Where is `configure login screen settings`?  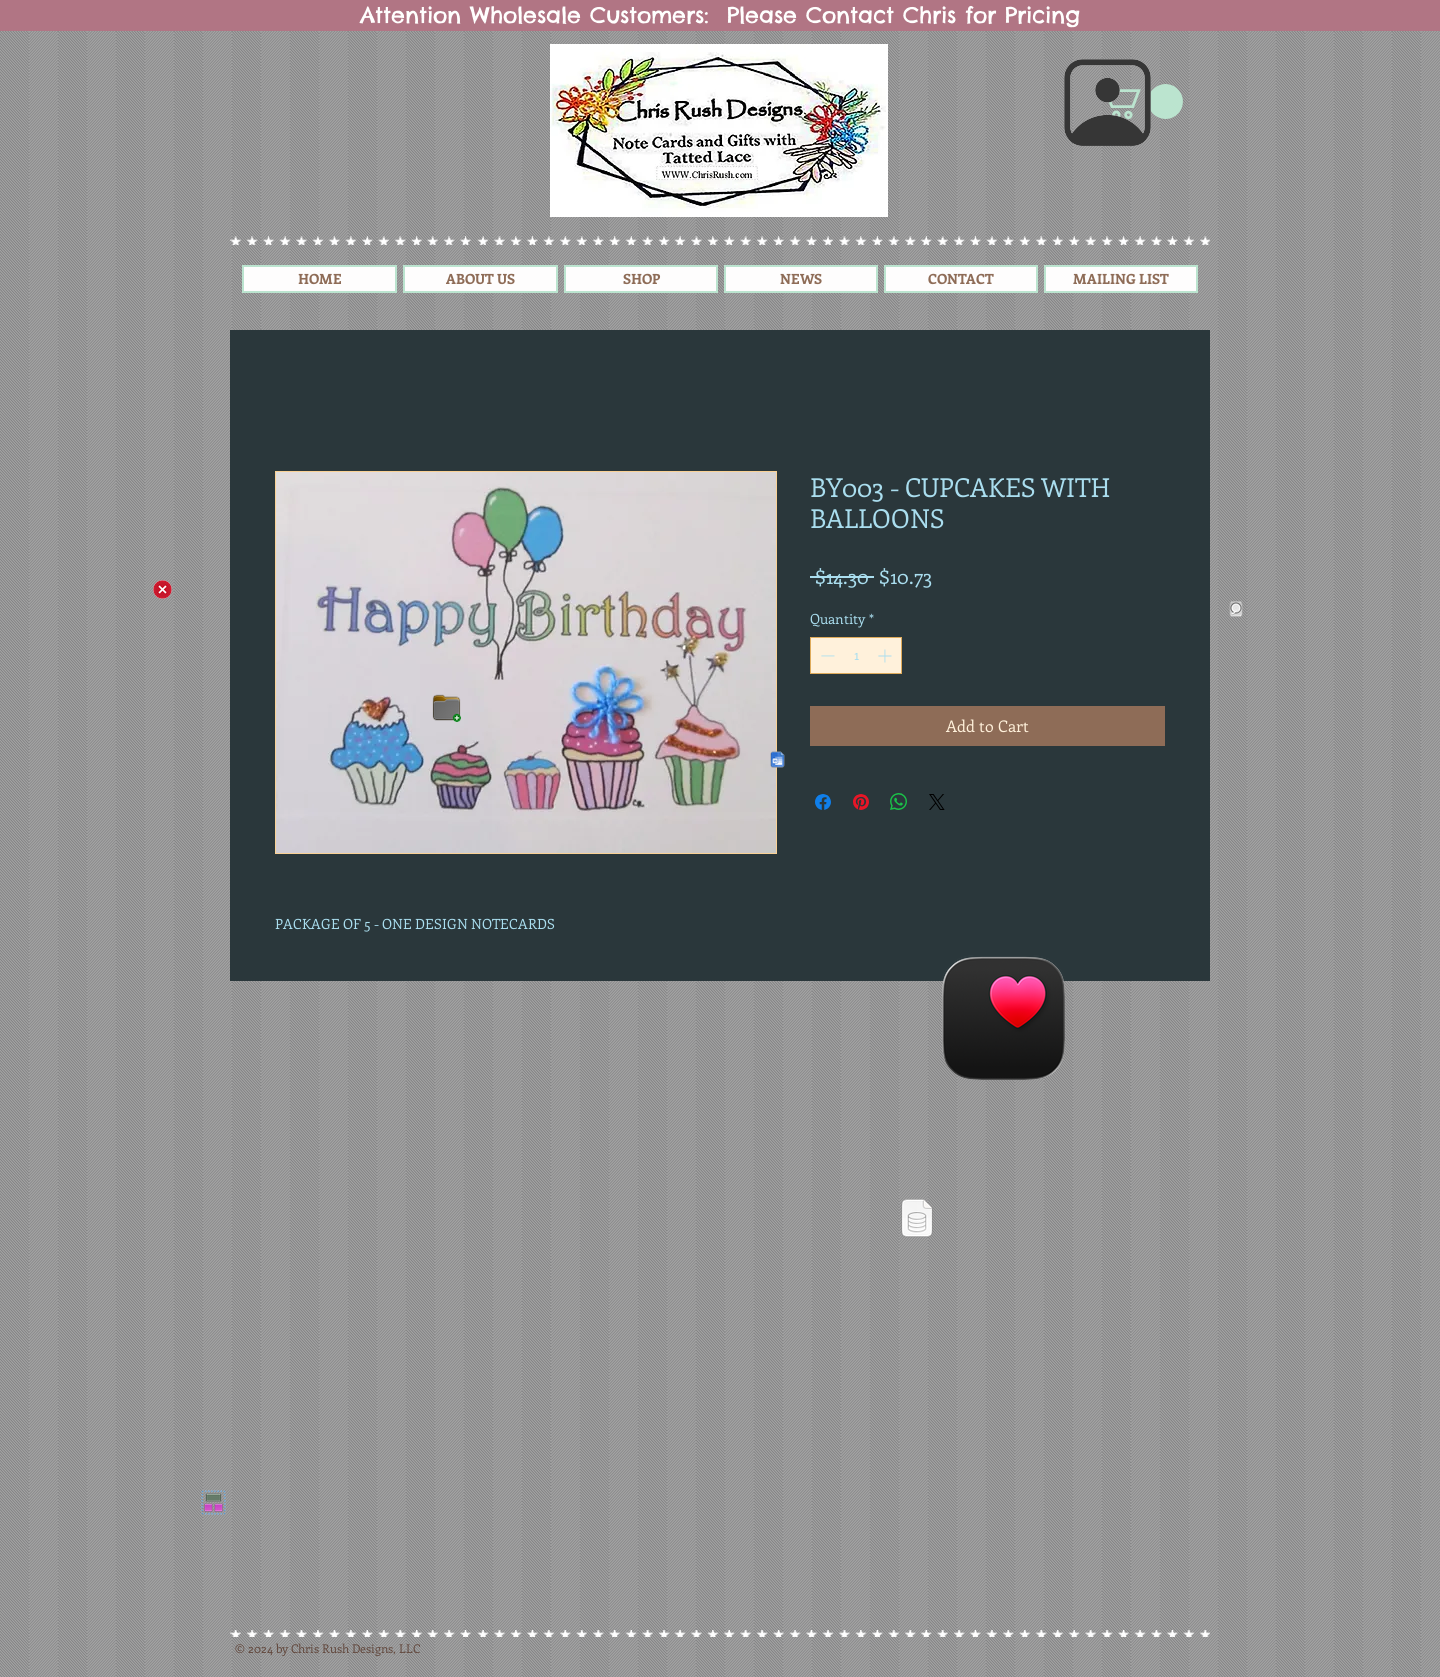
configure login screen settings is located at coordinates (1107, 102).